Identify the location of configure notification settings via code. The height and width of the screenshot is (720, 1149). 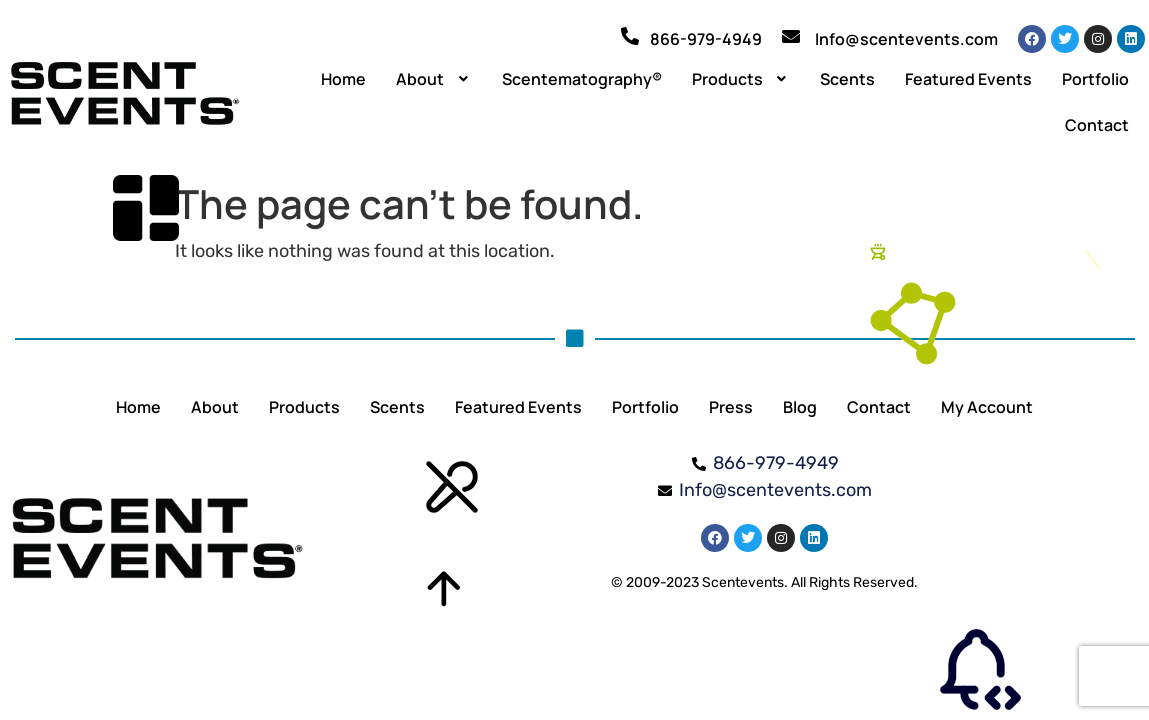
(976, 669).